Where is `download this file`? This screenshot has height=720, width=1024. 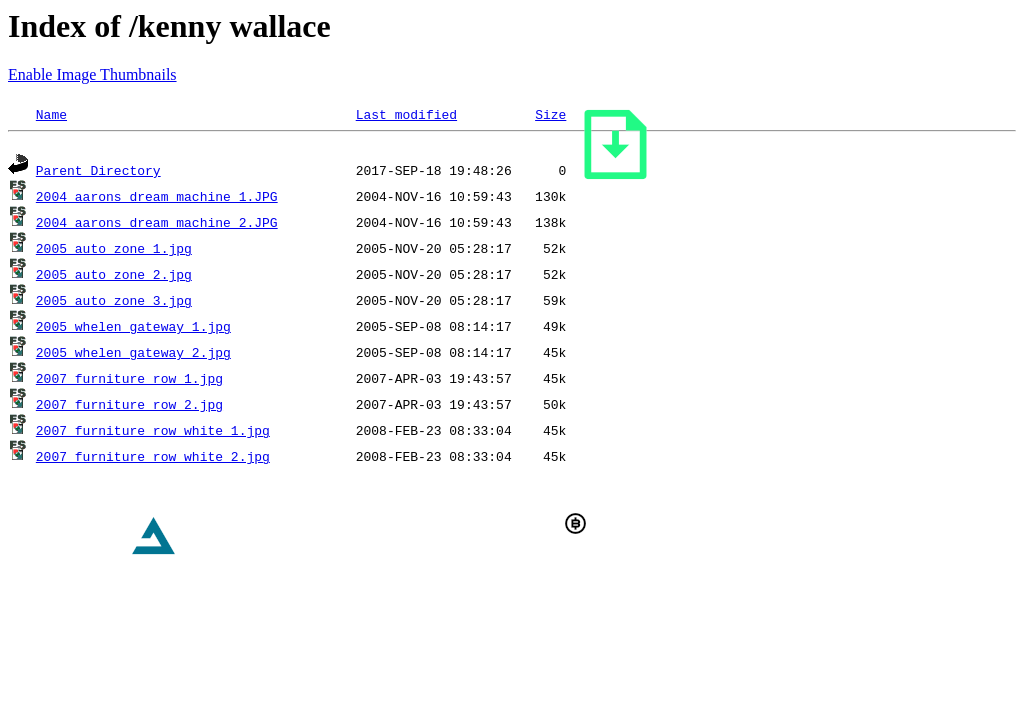
download this file is located at coordinates (615, 144).